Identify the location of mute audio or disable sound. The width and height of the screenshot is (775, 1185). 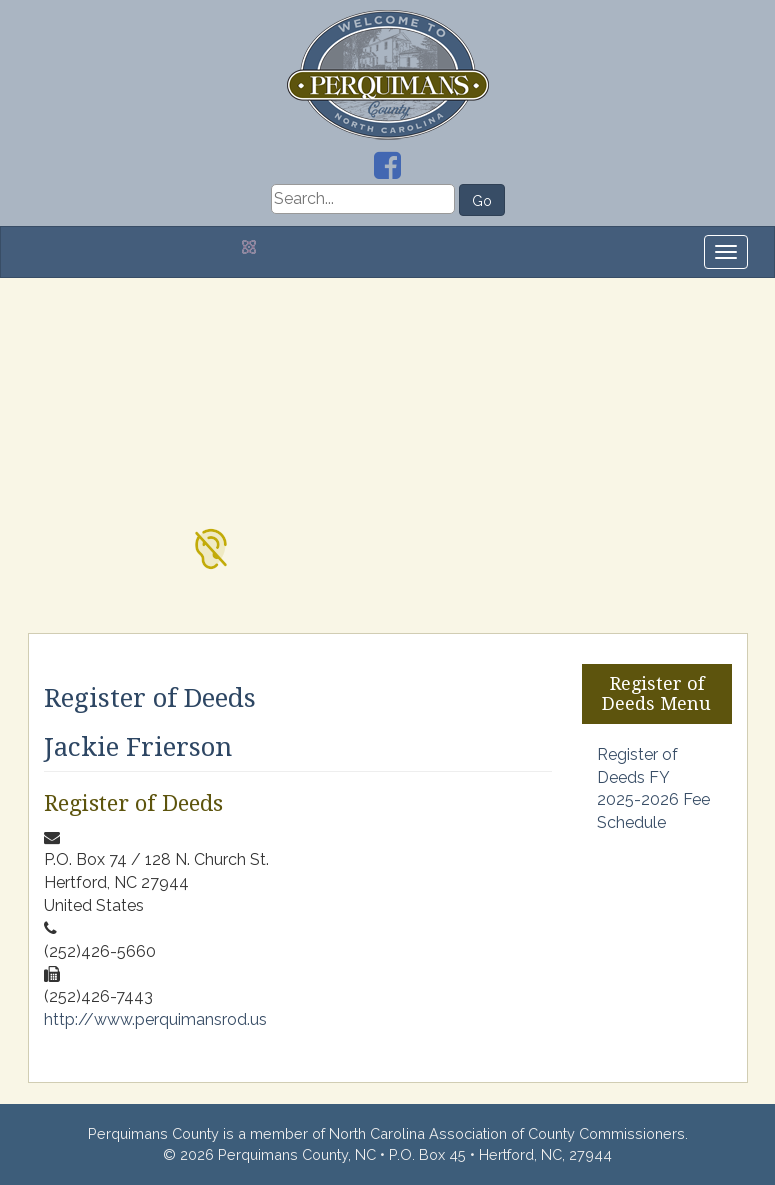
(211, 549).